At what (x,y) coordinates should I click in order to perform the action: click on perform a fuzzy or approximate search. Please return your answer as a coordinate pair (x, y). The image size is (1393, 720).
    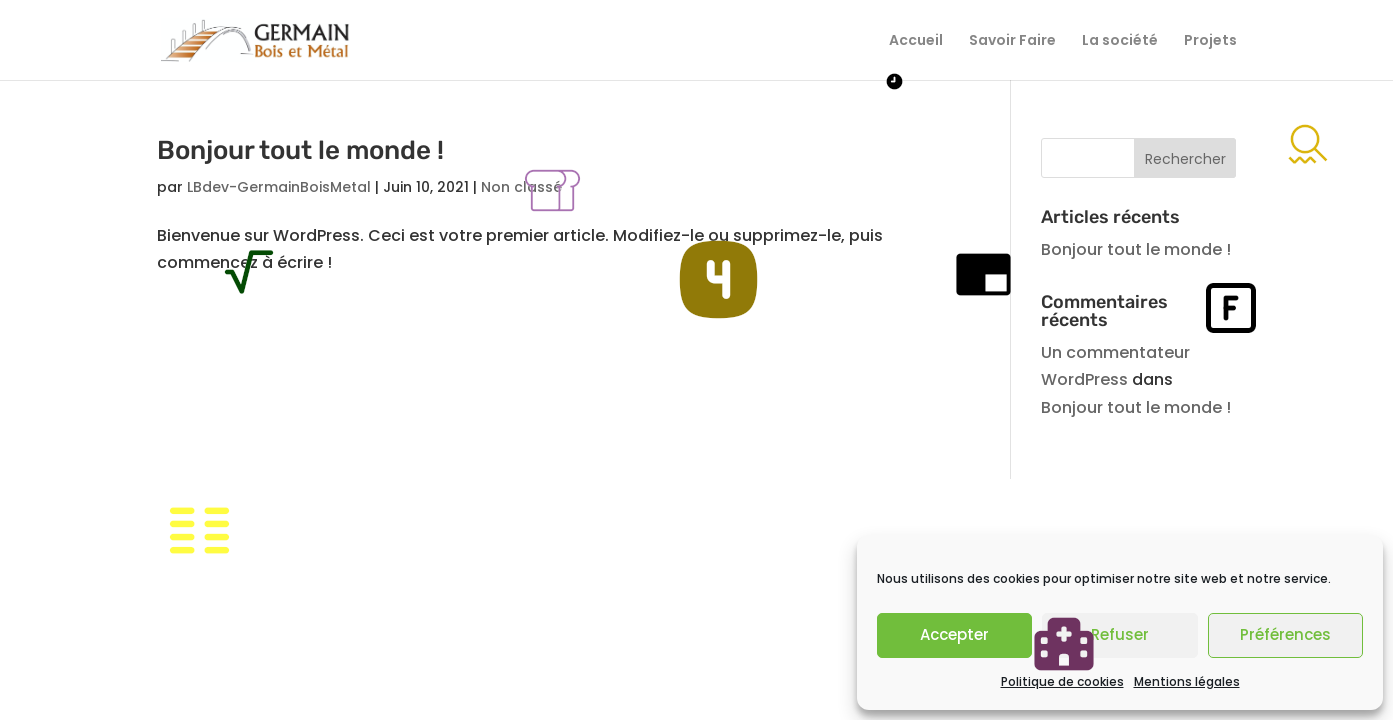
    Looking at the image, I should click on (1309, 143).